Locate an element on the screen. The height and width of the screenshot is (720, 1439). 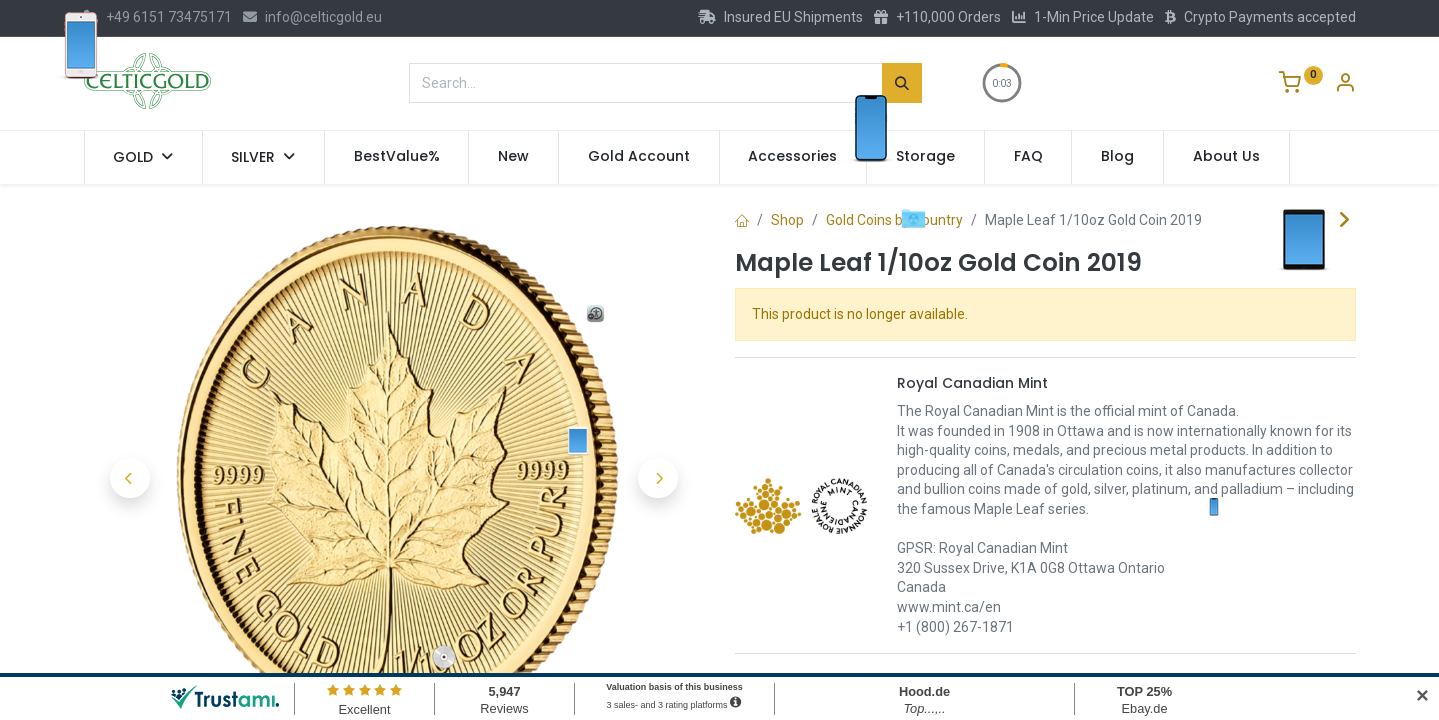
iPad with cellular connectivity is located at coordinates (578, 441).